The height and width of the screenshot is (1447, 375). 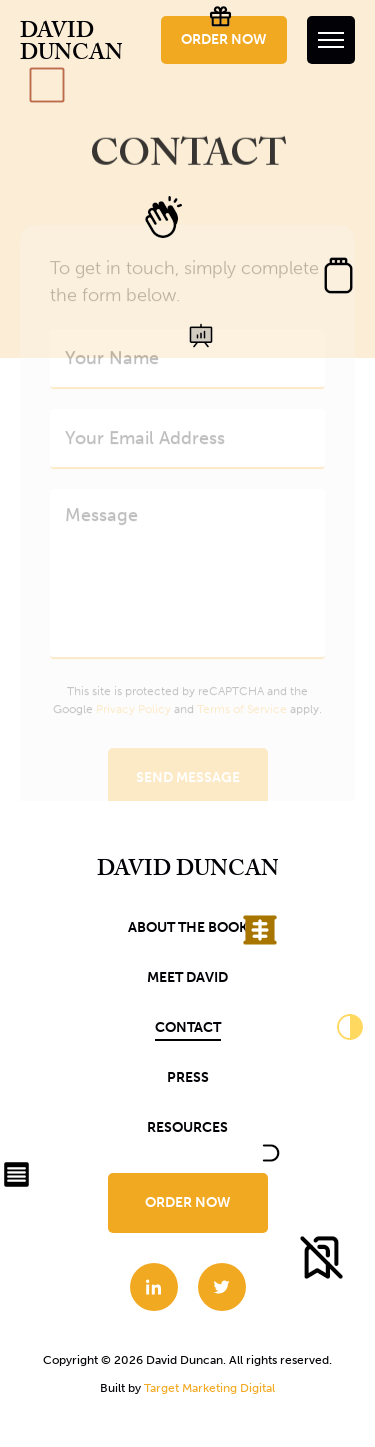 I want to click on stop media playback, so click(x=47, y=85).